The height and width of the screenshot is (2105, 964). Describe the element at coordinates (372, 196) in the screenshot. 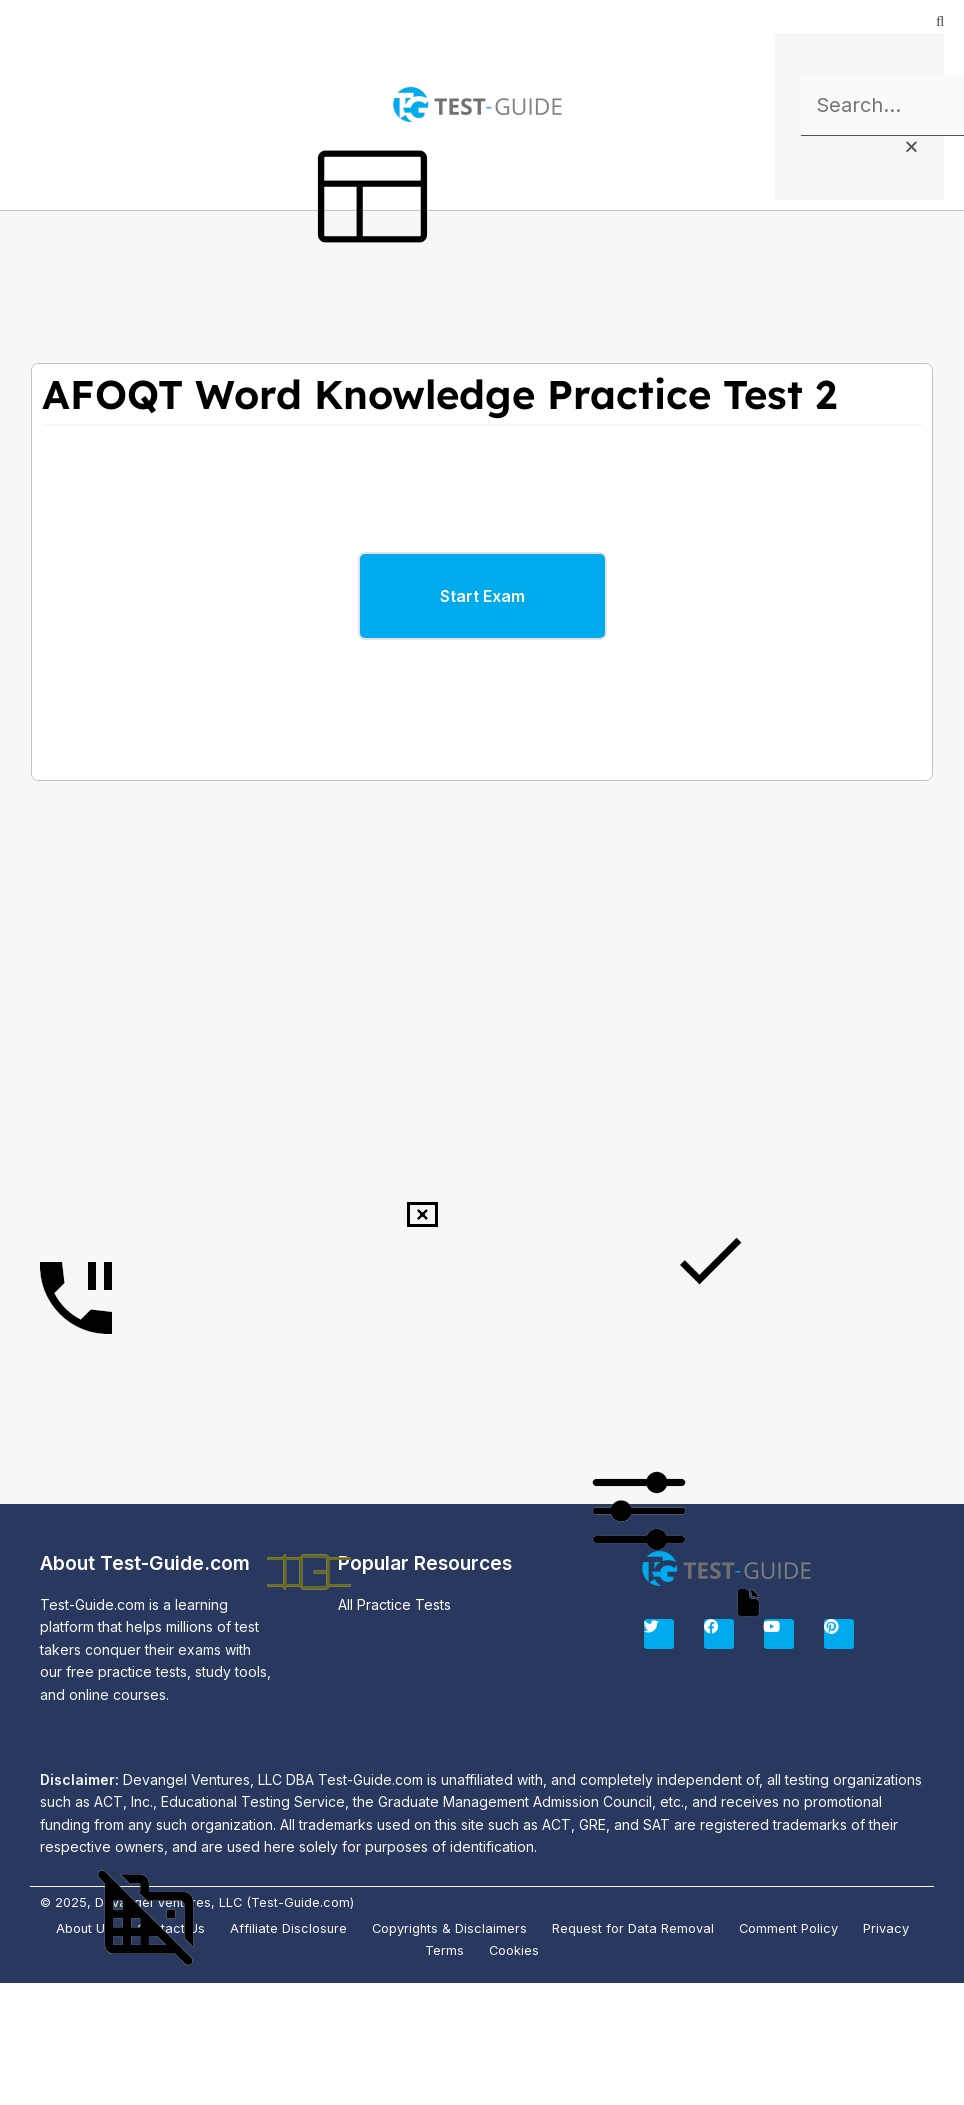

I see `change page layout options` at that location.